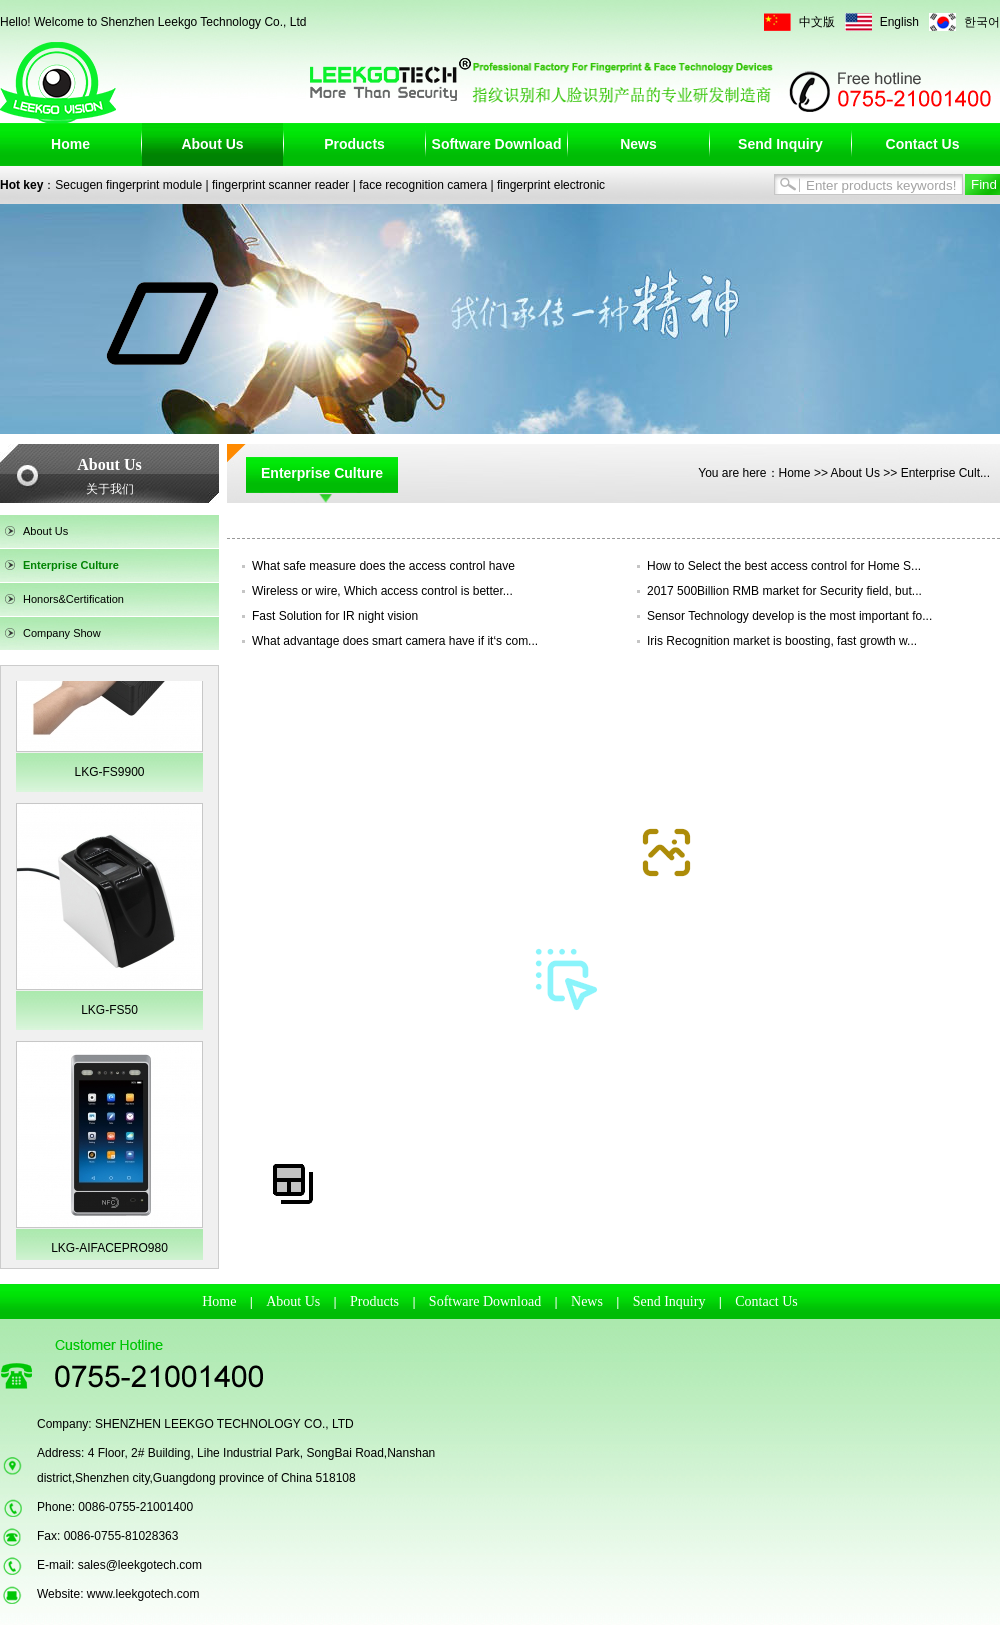 The width and height of the screenshot is (1000, 1625). Describe the element at coordinates (293, 1184) in the screenshot. I see `create a backup copy of table data` at that location.